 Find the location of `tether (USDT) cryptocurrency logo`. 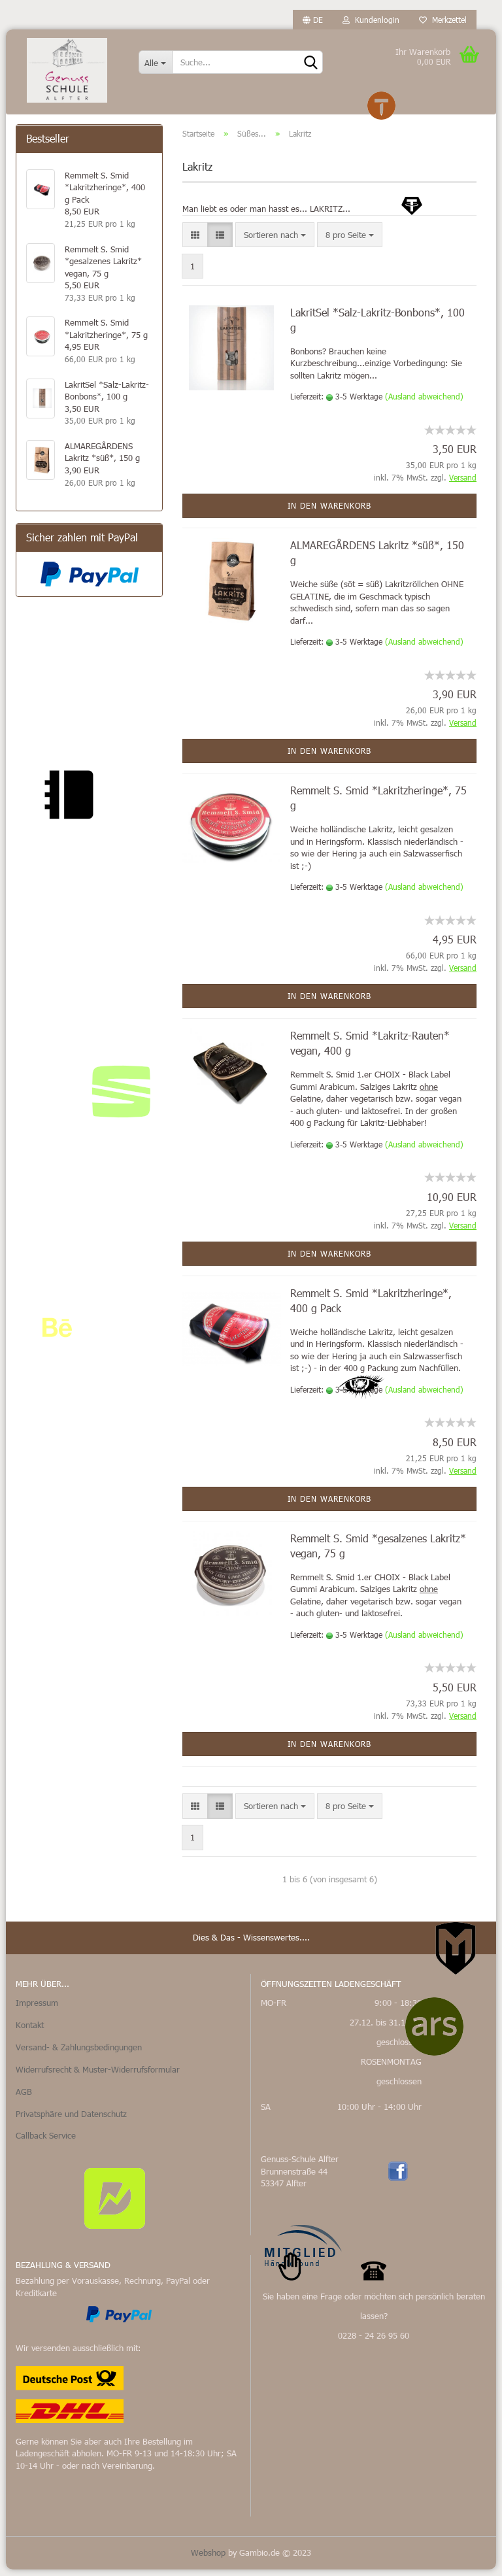

tether (USDT) cryptocurrency logo is located at coordinates (412, 206).